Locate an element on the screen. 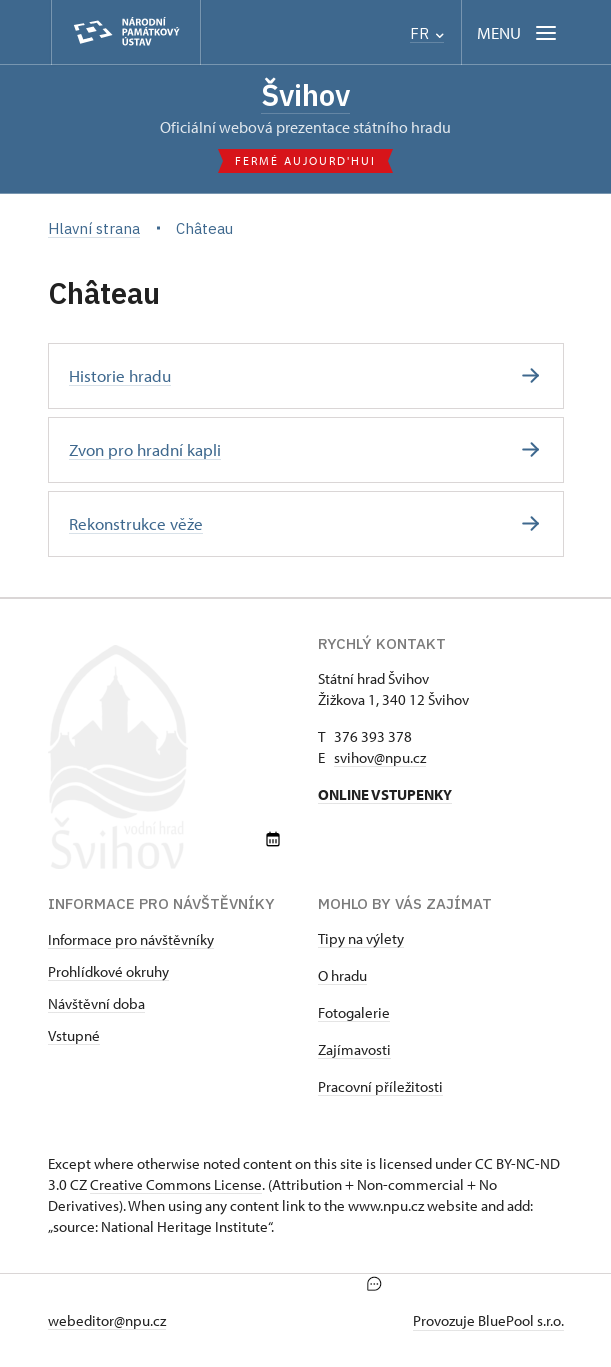 The width and height of the screenshot is (611, 1367). open chat or messaging is located at coordinates (374, 1284).